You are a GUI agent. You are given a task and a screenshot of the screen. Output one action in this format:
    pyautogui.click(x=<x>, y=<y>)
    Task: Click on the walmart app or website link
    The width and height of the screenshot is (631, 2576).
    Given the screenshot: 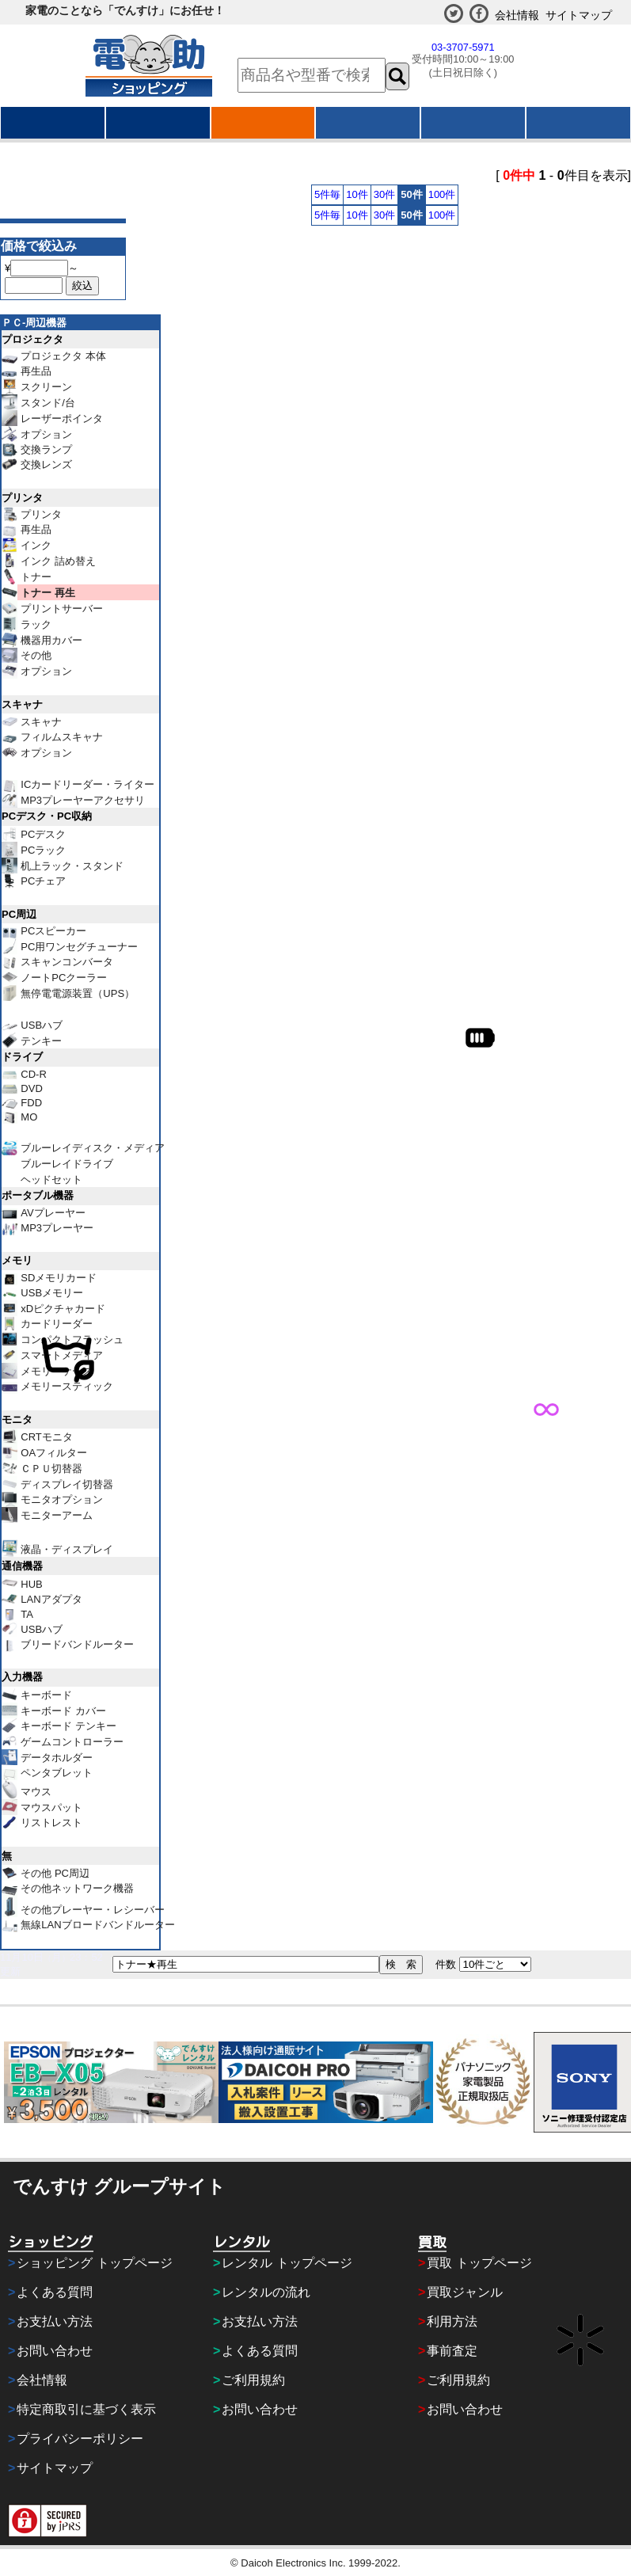 What is the action you would take?
    pyautogui.click(x=580, y=2340)
    